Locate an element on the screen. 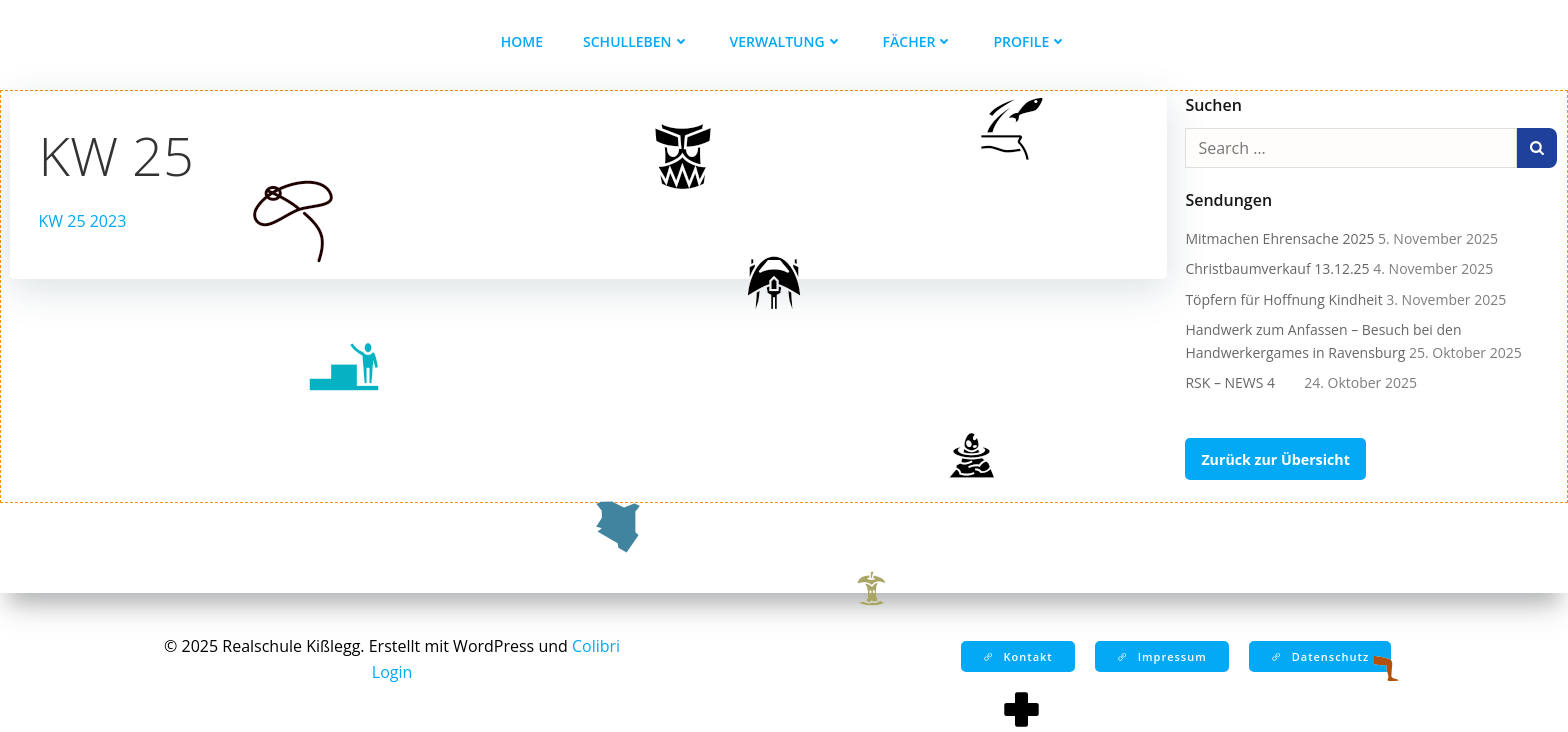  select interceptor ship class is located at coordinates (774, 283).